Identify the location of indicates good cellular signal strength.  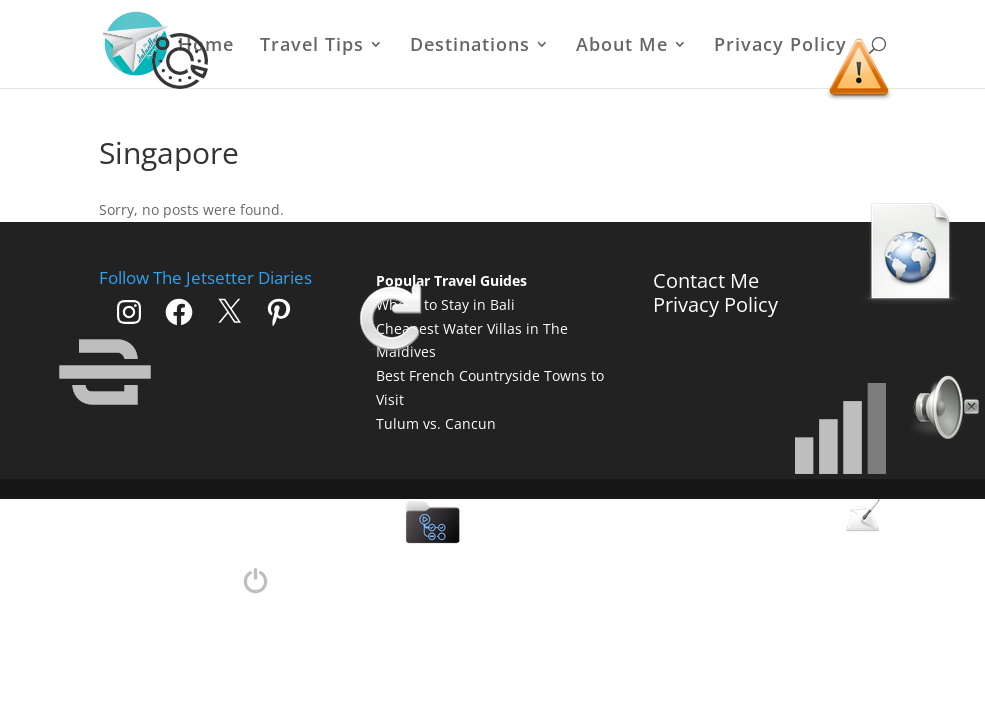
(843, 431).